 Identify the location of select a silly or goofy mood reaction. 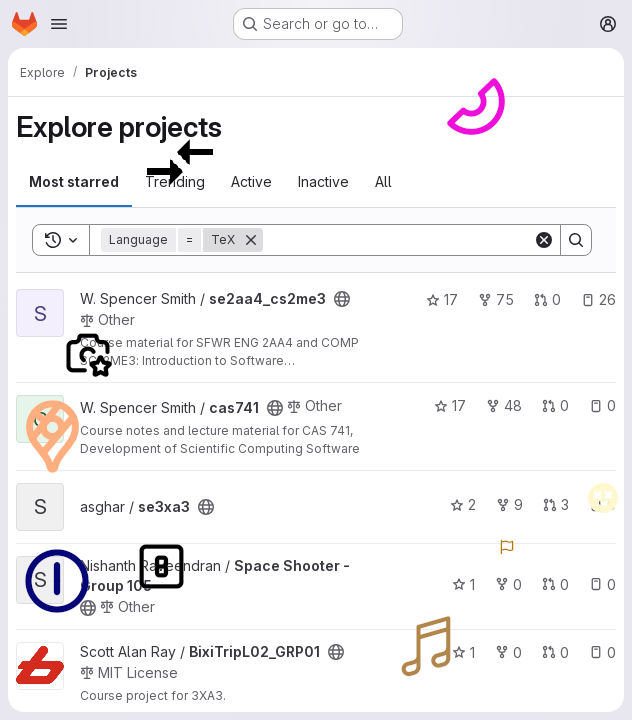
(603, 498).